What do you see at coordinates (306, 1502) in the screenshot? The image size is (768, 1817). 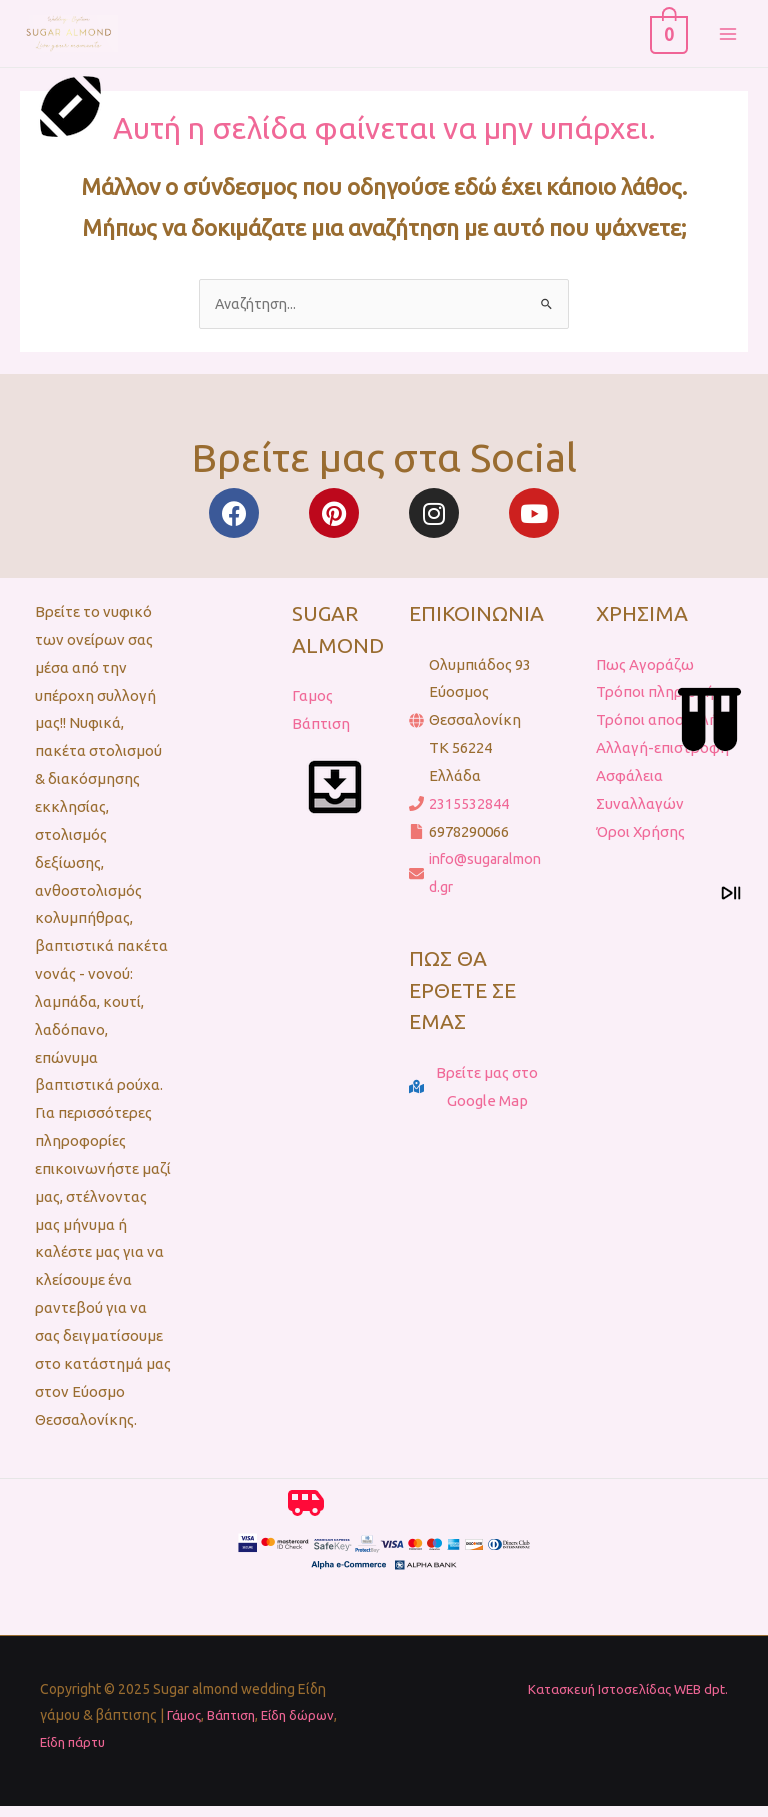 I see `book a shuttle or van service` at bounding box center [306, 1502].